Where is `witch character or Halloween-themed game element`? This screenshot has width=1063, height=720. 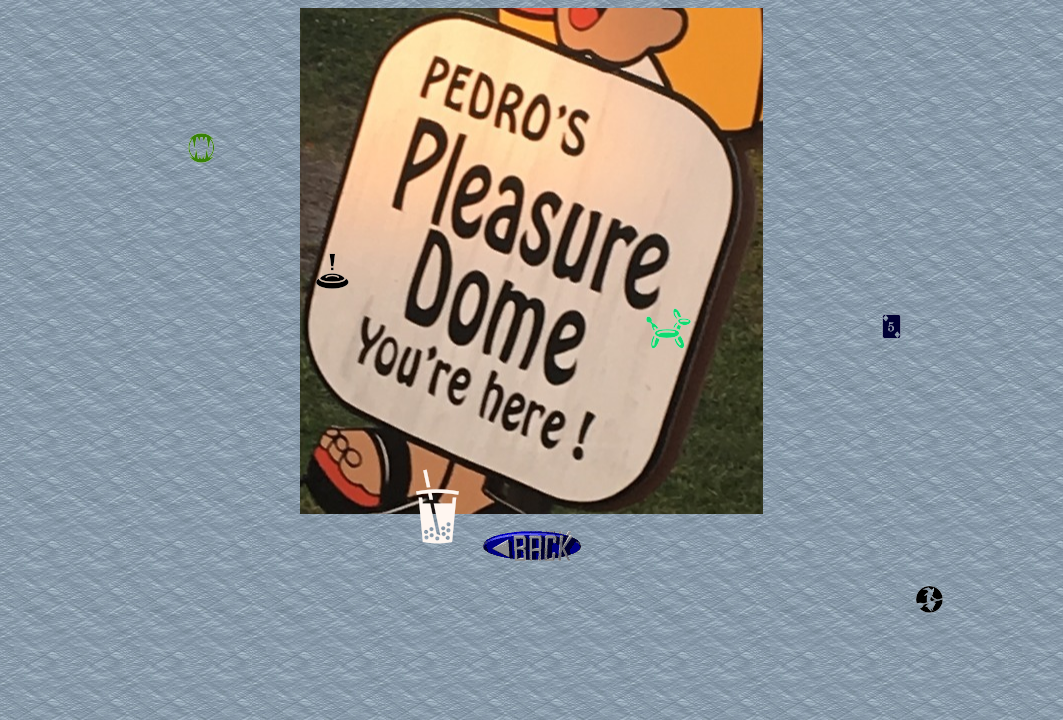
witch character or Halloween-themed game element is located at coordinates (929, 599).